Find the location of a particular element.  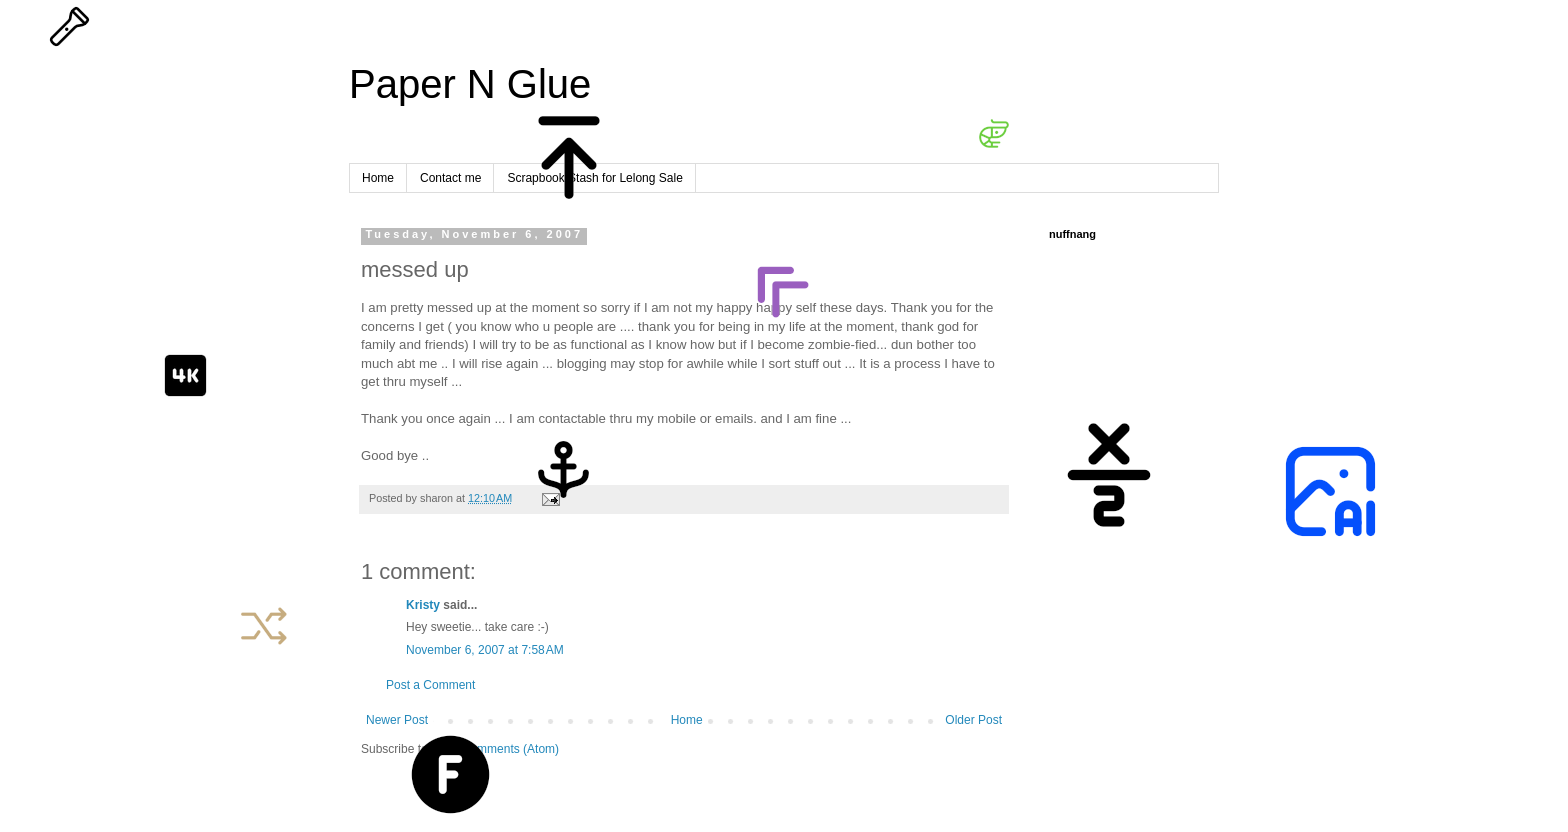

toggle flashlight on/off is located at coordinates (69, 26).